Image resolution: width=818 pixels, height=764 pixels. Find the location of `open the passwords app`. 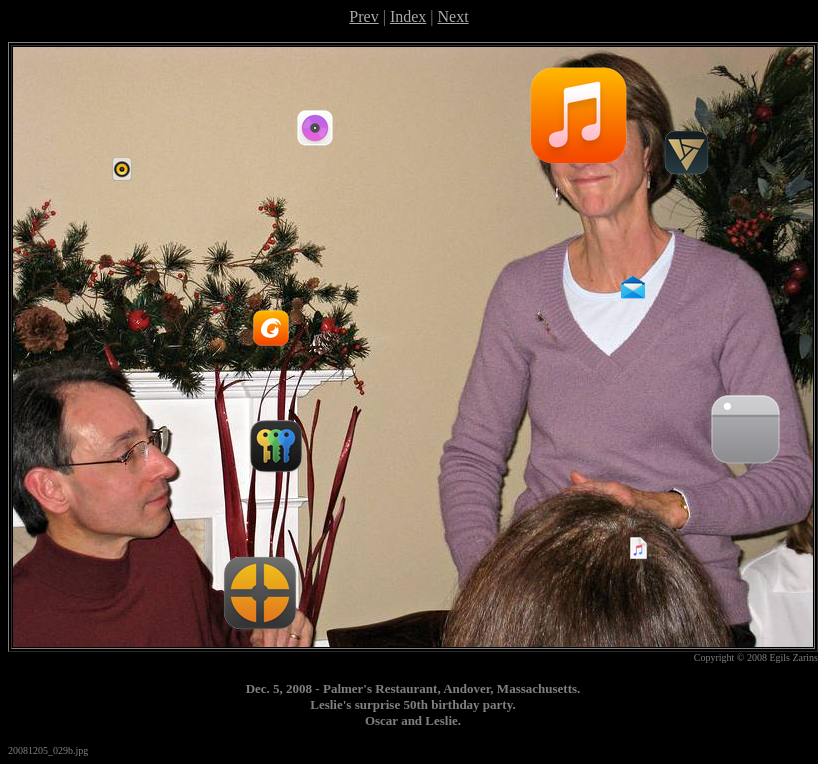

open the passwords app is located at coordinates (276, 446).